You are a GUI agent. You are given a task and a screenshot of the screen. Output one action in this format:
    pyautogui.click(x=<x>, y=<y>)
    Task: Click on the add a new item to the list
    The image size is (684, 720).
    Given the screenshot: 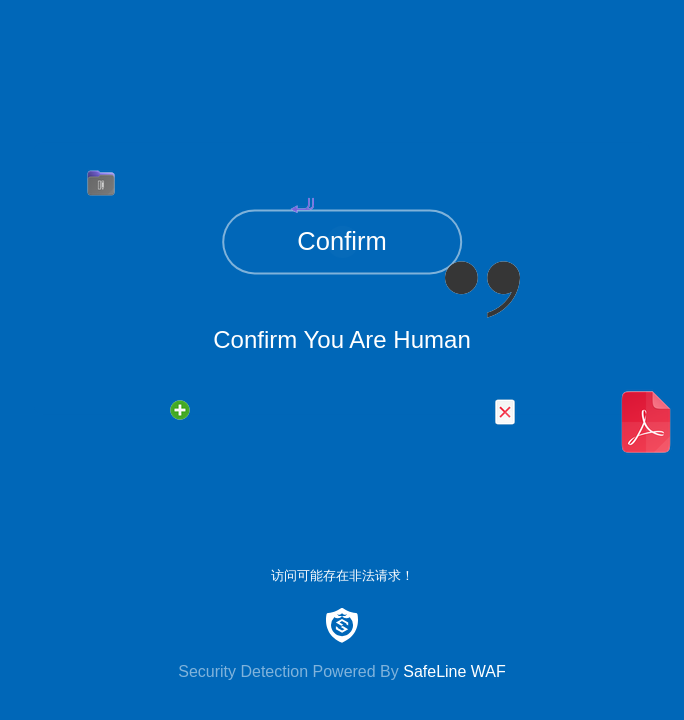 What is the action you would take?
    pyautogui.click(x=180, y=410)
    